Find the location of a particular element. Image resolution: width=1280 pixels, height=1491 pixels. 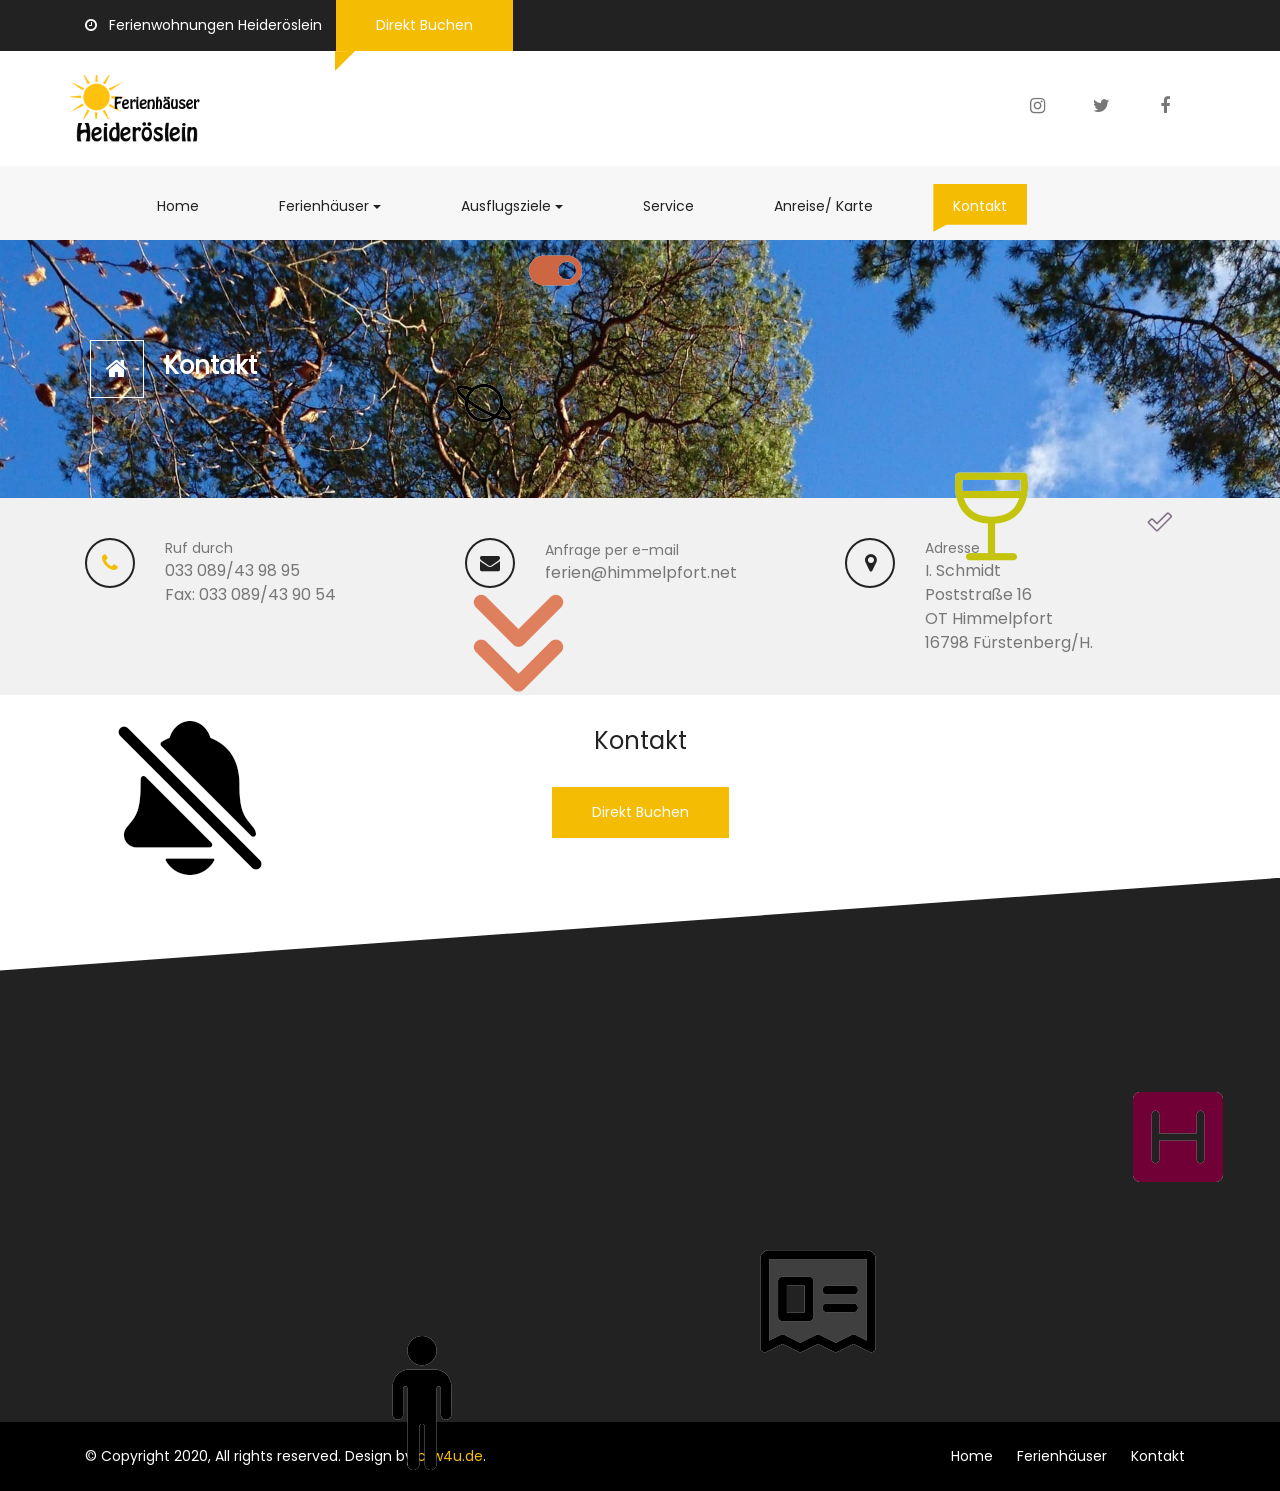

explore global or worldwide content is located at coordinates (484, 403).